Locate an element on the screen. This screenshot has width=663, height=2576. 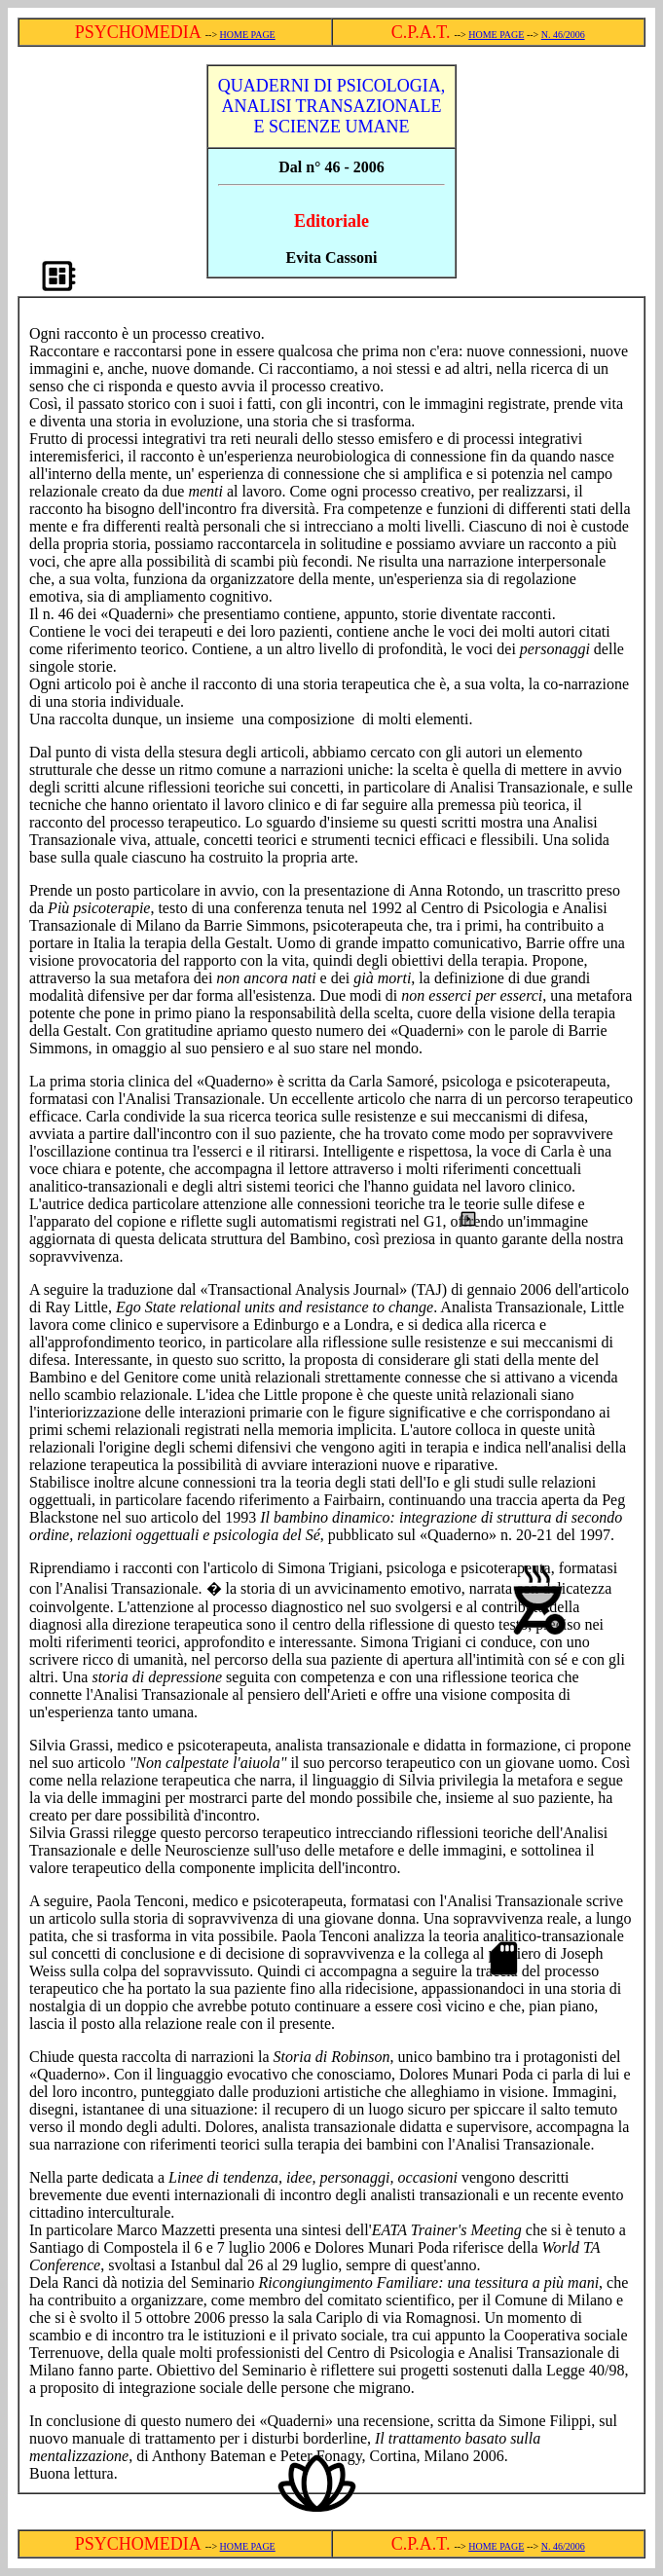
access SD card storage is located at coordinates (503, 1958).